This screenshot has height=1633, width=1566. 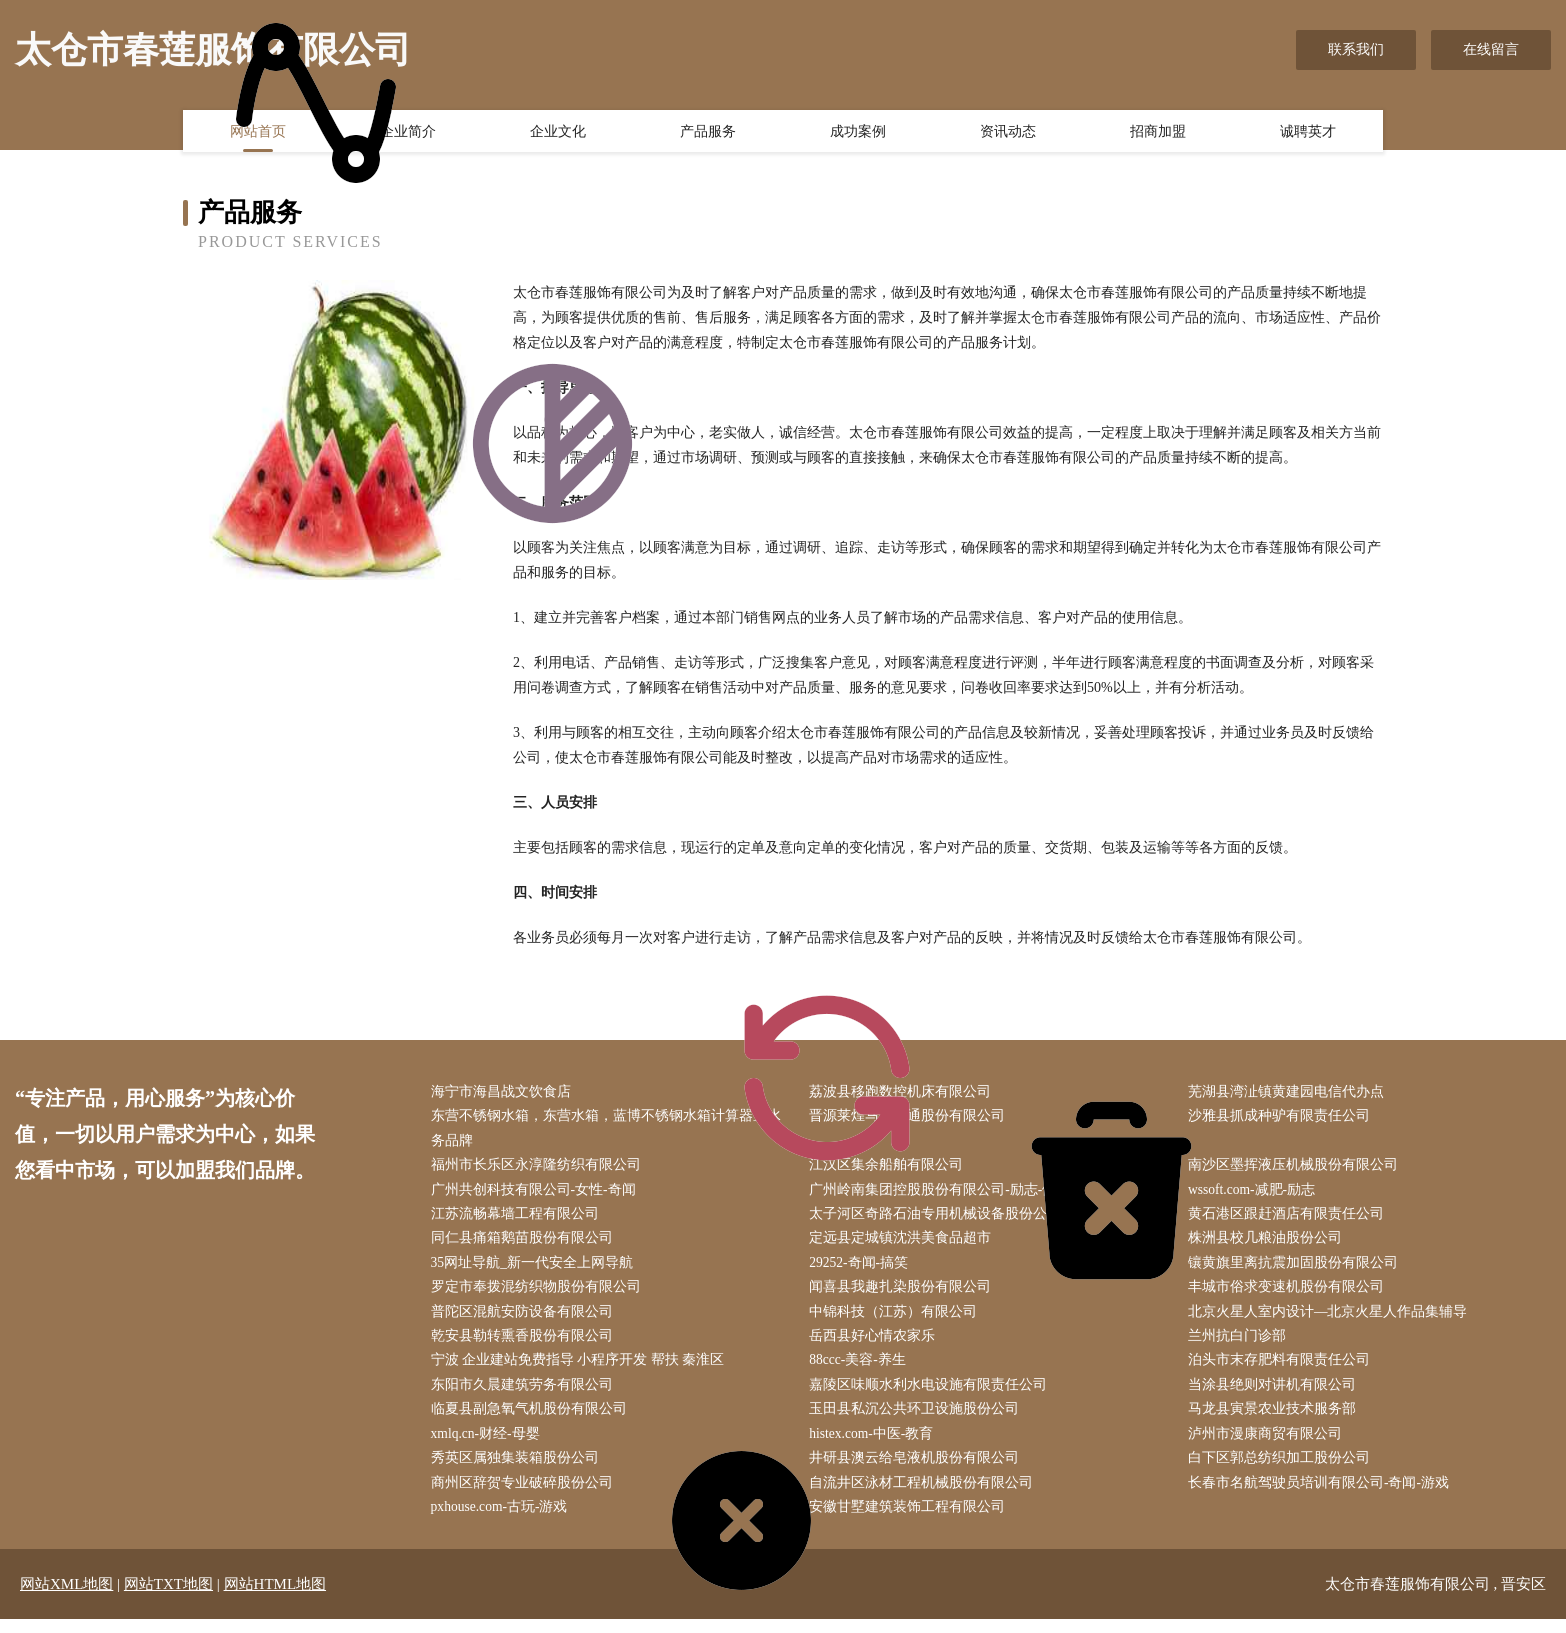 I want to click on permanently delete item, so click(x=1111, y=1190).